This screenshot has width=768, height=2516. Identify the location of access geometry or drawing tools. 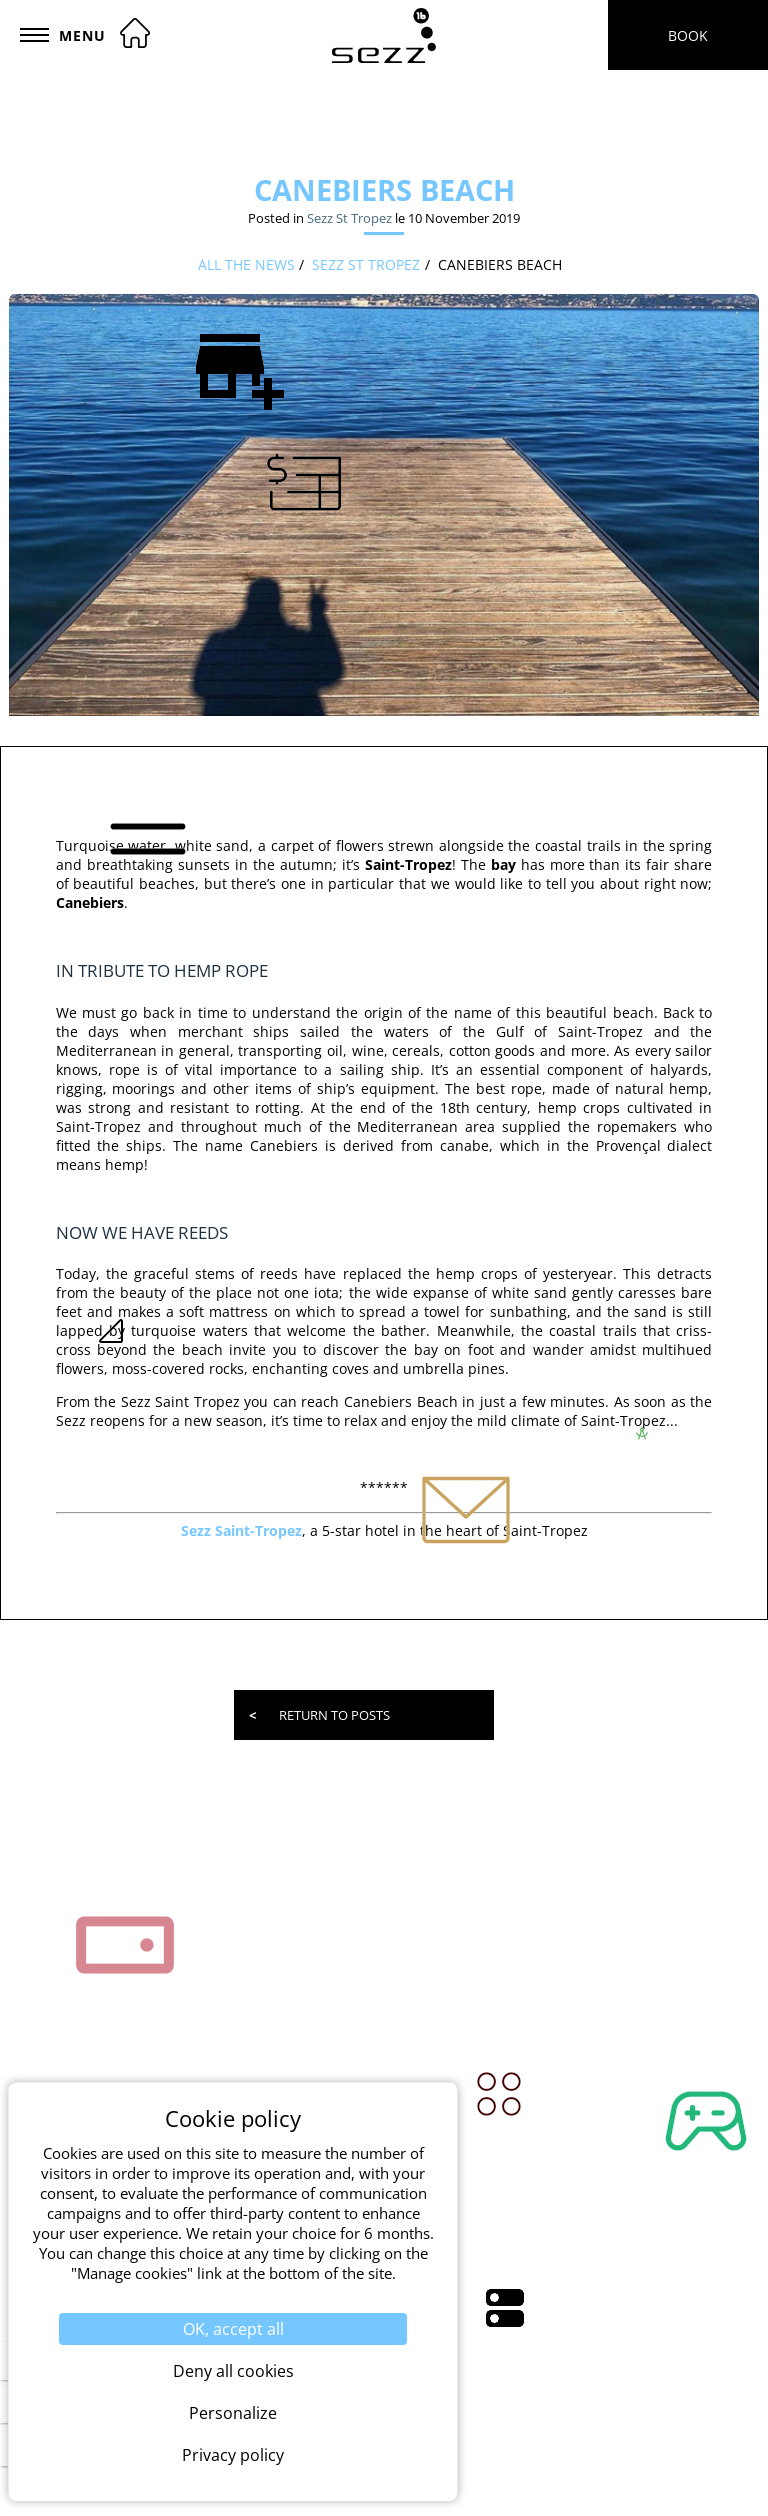
(642, 1433).